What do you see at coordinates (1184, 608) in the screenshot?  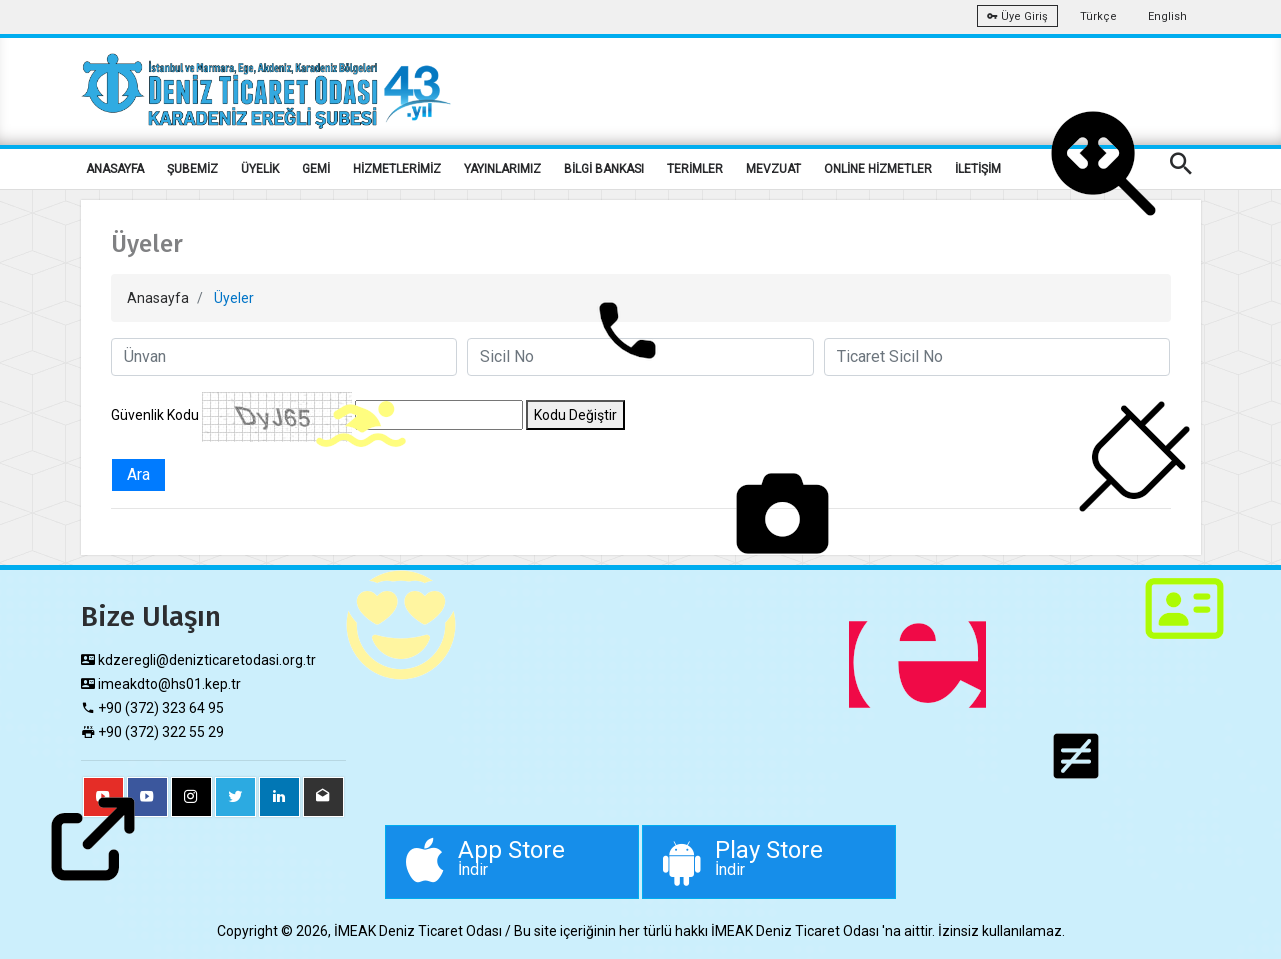 I see `view contact details` at bounding box center [1184, 608].